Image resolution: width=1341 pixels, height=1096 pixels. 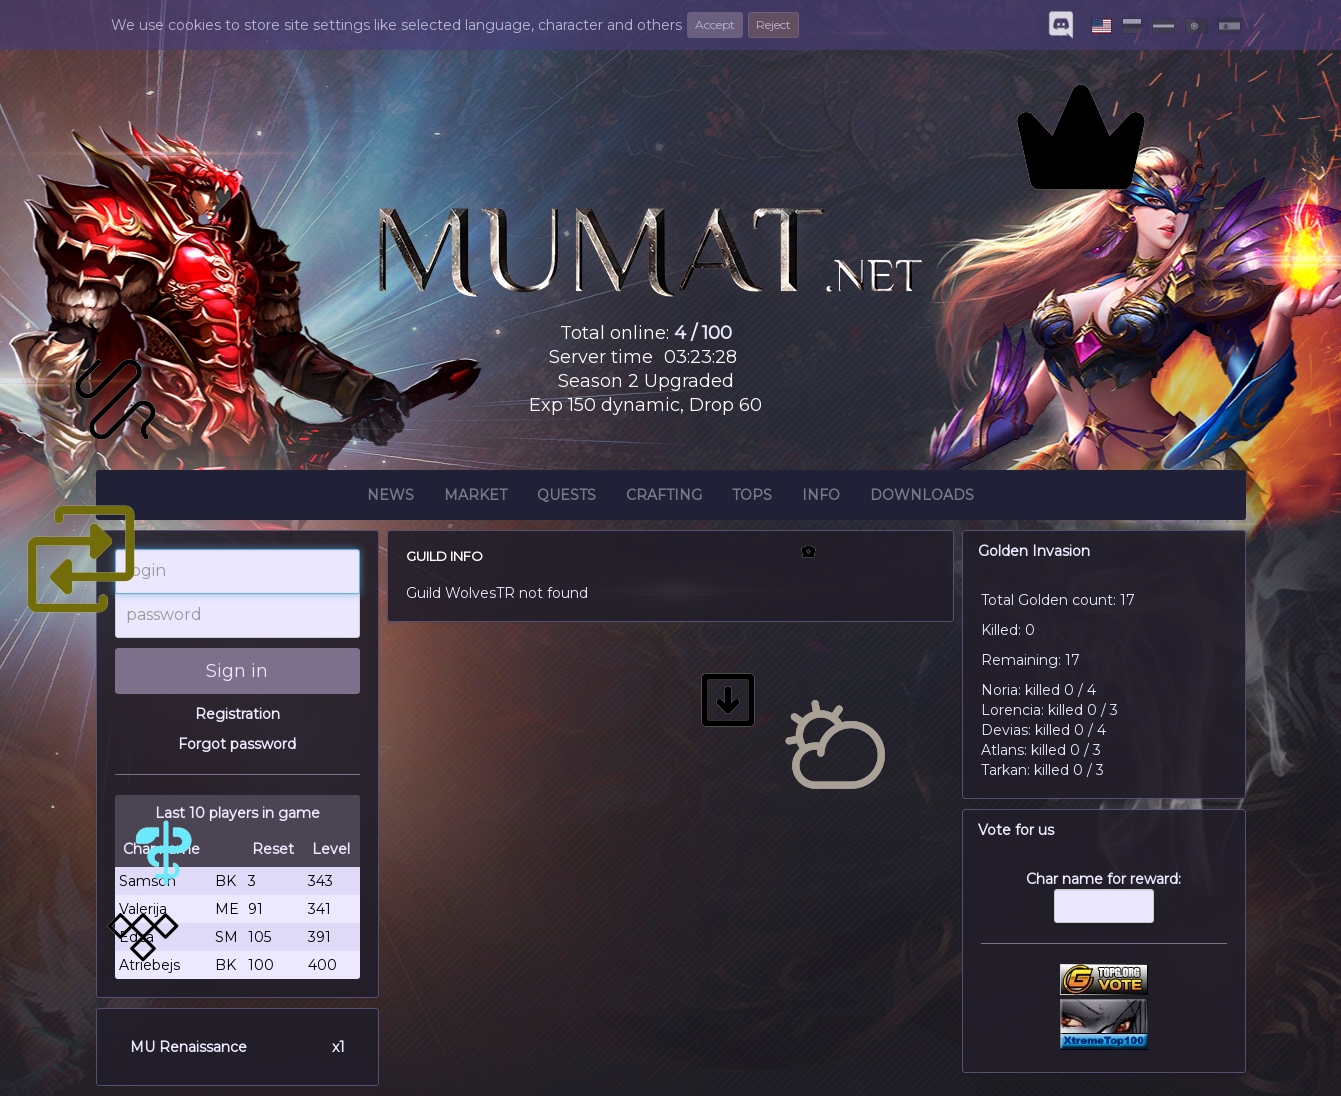 What do you see at coordinates (1081, 144) in the screenshot?
I see `indicates premium or VIP membership status` at bounding box center [1081, 144].